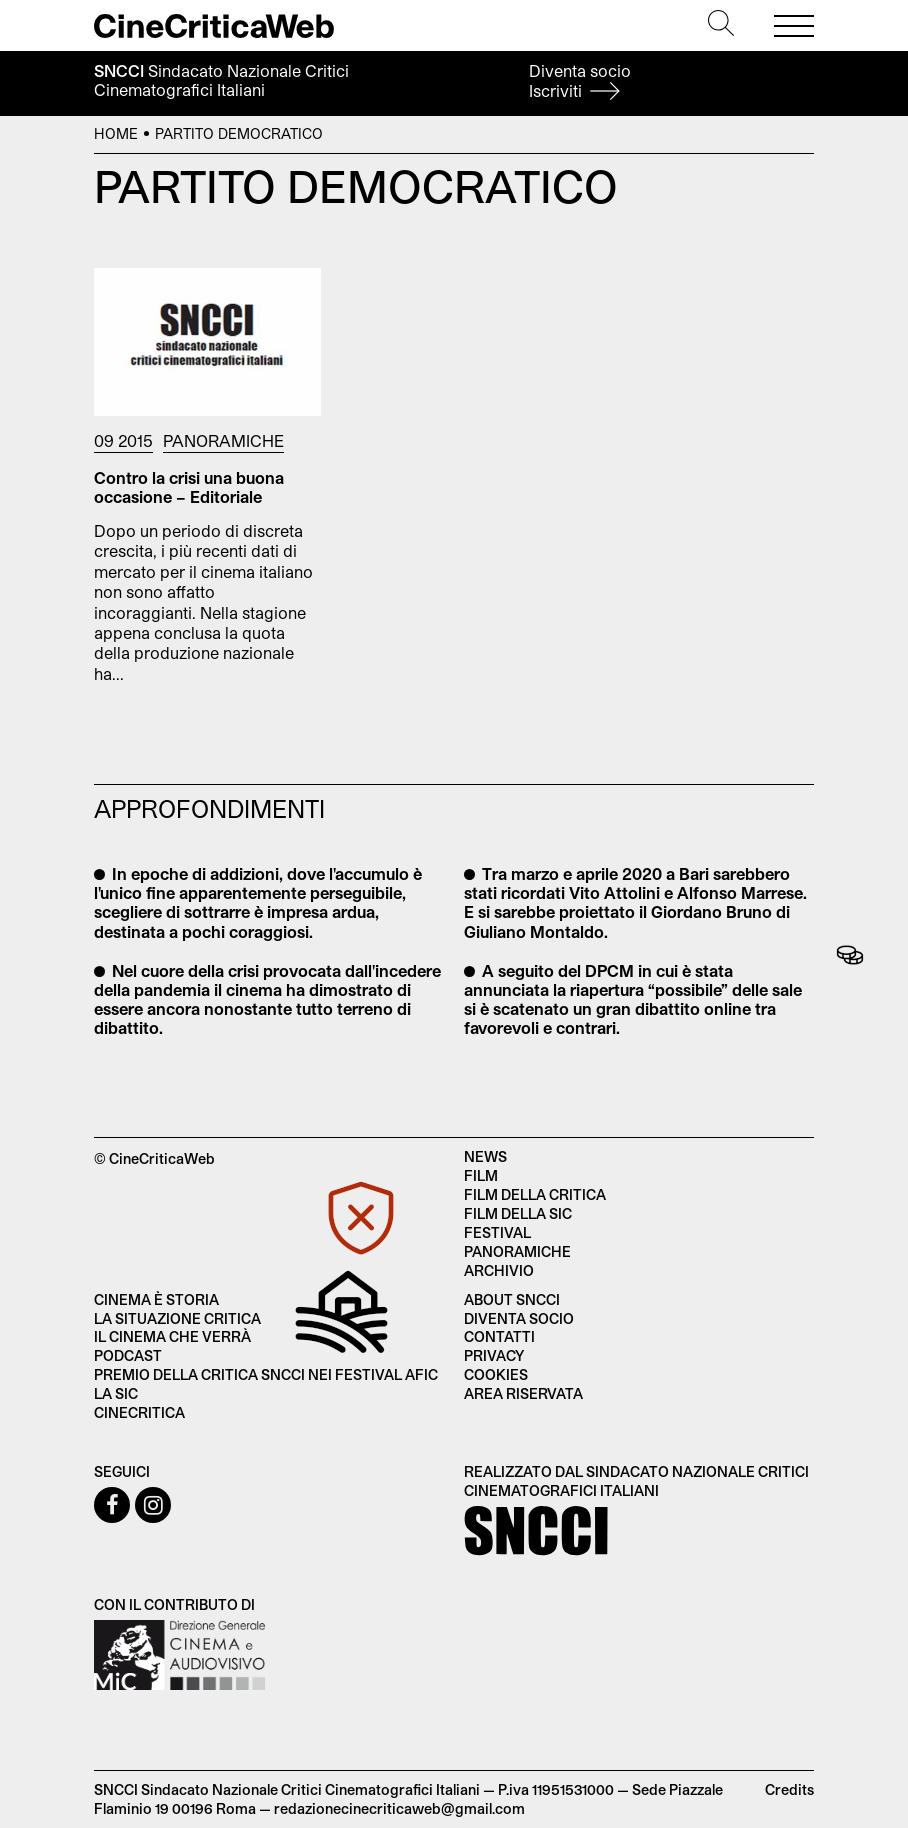 The image size is (908, 1828). I want to click on access farm or agricultural features, so click(341, 1313).